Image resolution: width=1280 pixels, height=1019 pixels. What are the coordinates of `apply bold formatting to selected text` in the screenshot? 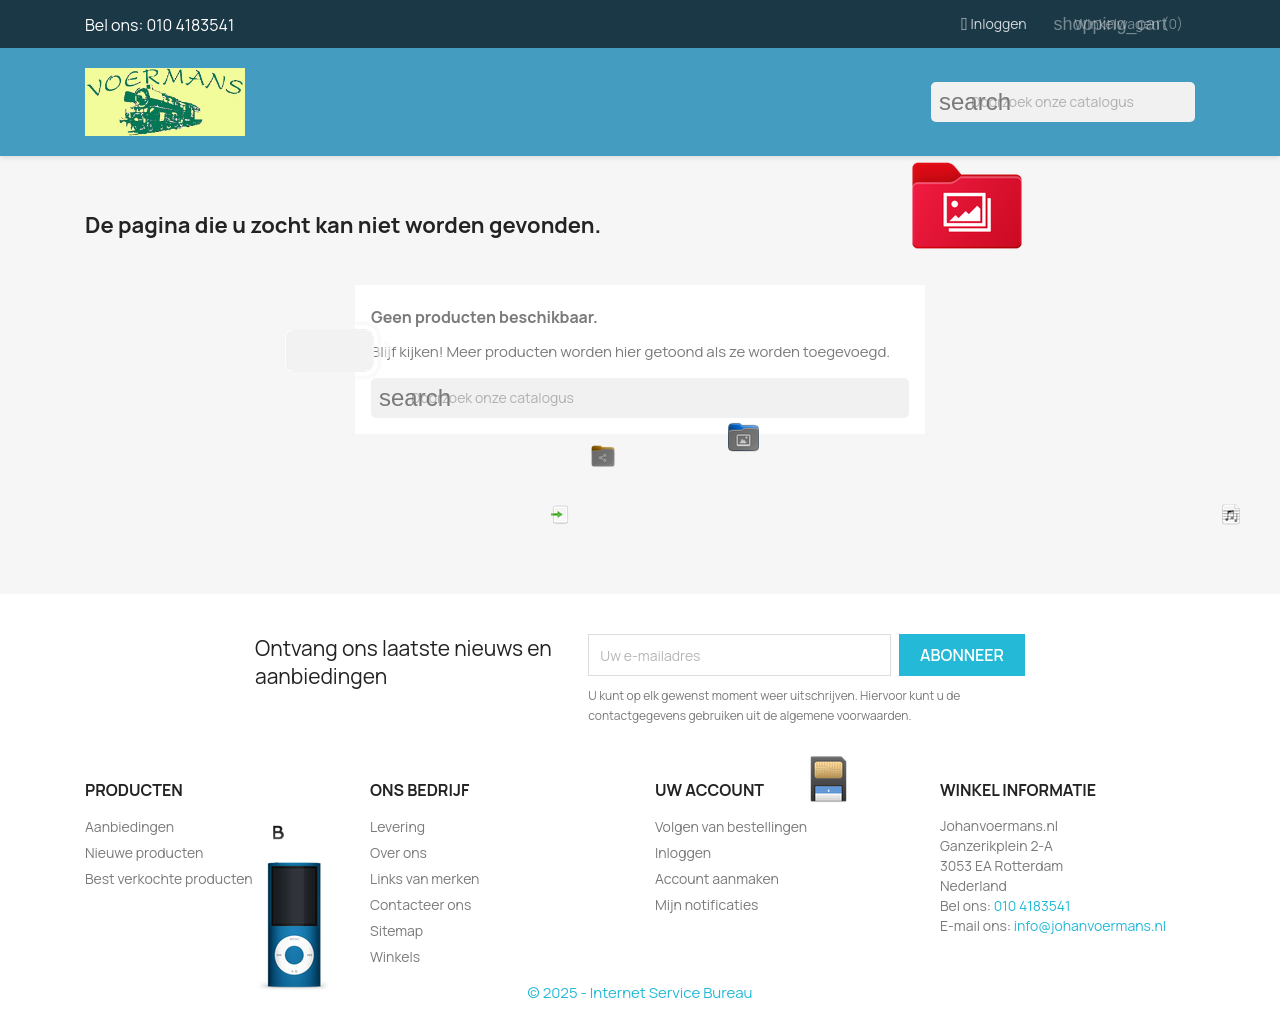 It's located at (278, 832).